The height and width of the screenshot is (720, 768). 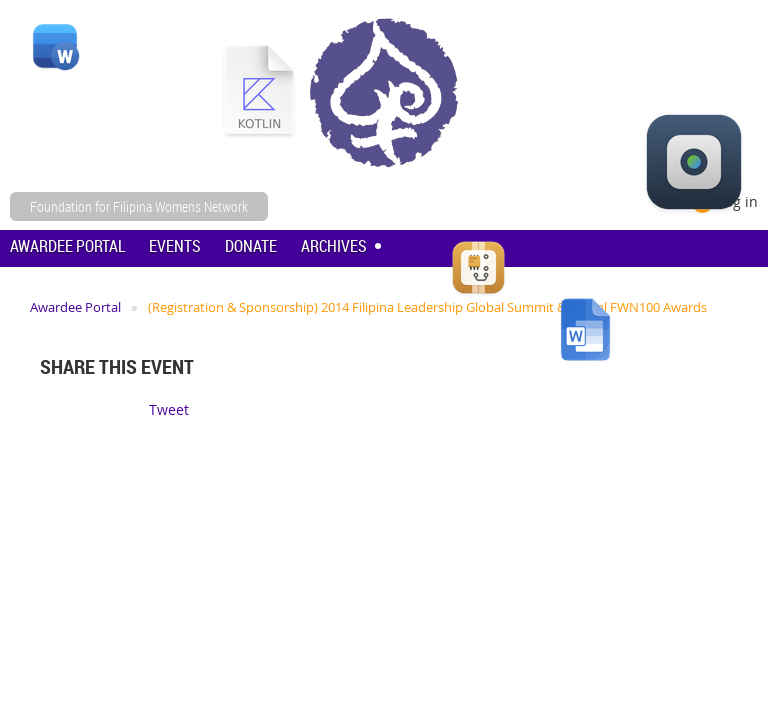 What do you see at coordinates (585, 329) in the screenshot?
I see `microsoft word document file` at bounding box center [585, 329].